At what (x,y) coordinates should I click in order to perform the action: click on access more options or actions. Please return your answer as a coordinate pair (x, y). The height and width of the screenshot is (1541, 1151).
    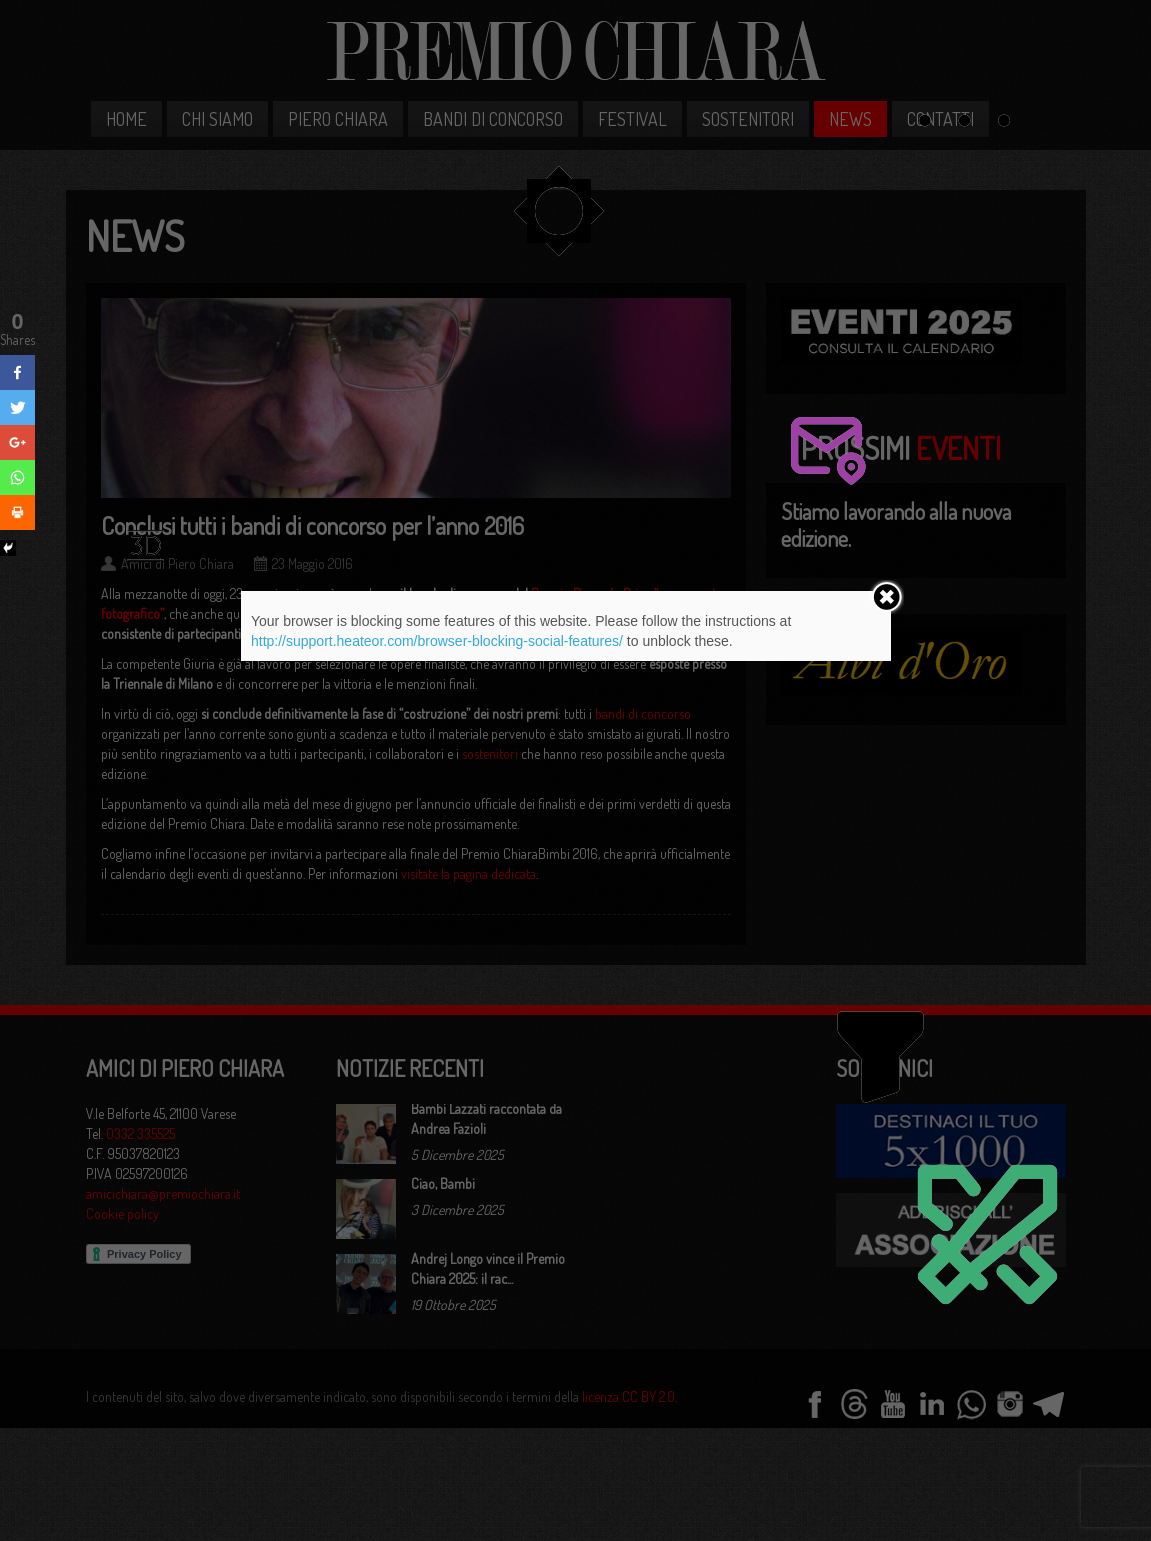
    Looking at the image, I should click on (964, 120).